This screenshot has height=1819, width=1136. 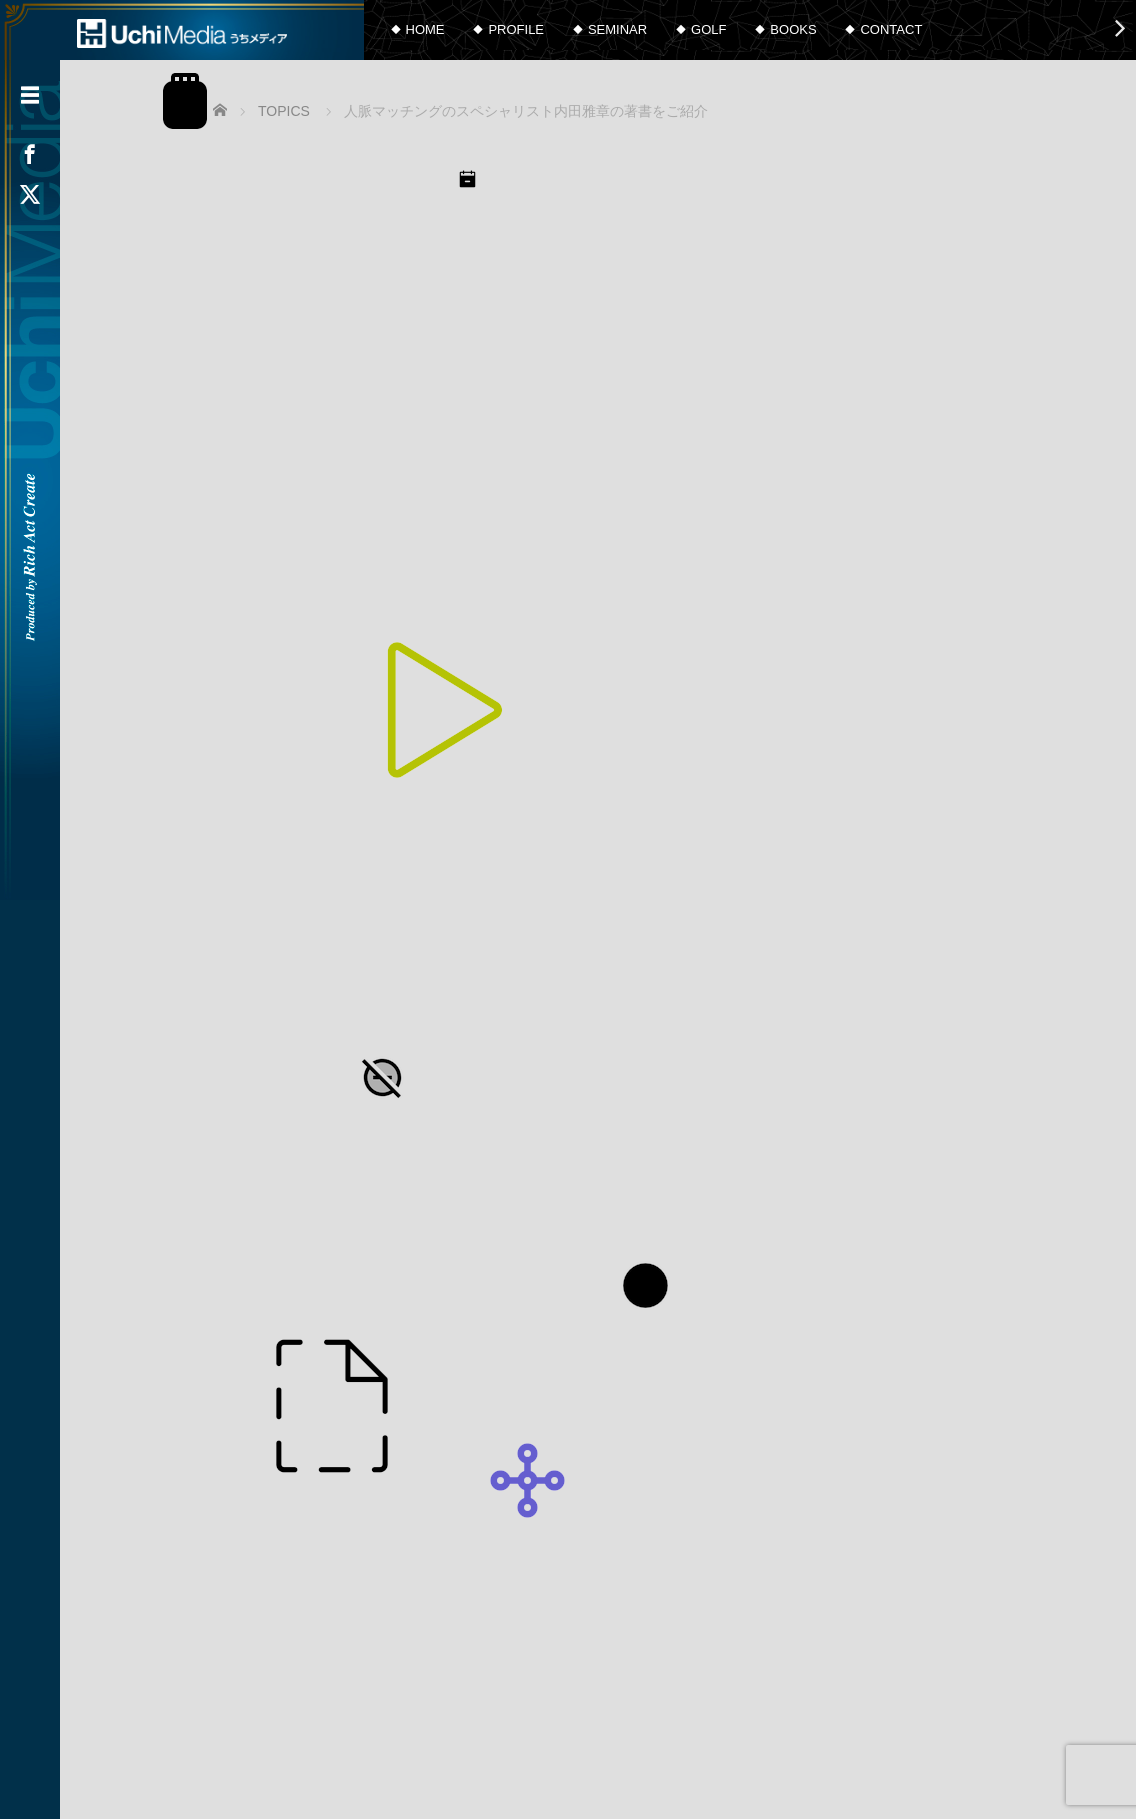 What do you see at coordinates (527, 1480) in the screenshot?
I see `view star network topology` at bounding box center [527, 1480].